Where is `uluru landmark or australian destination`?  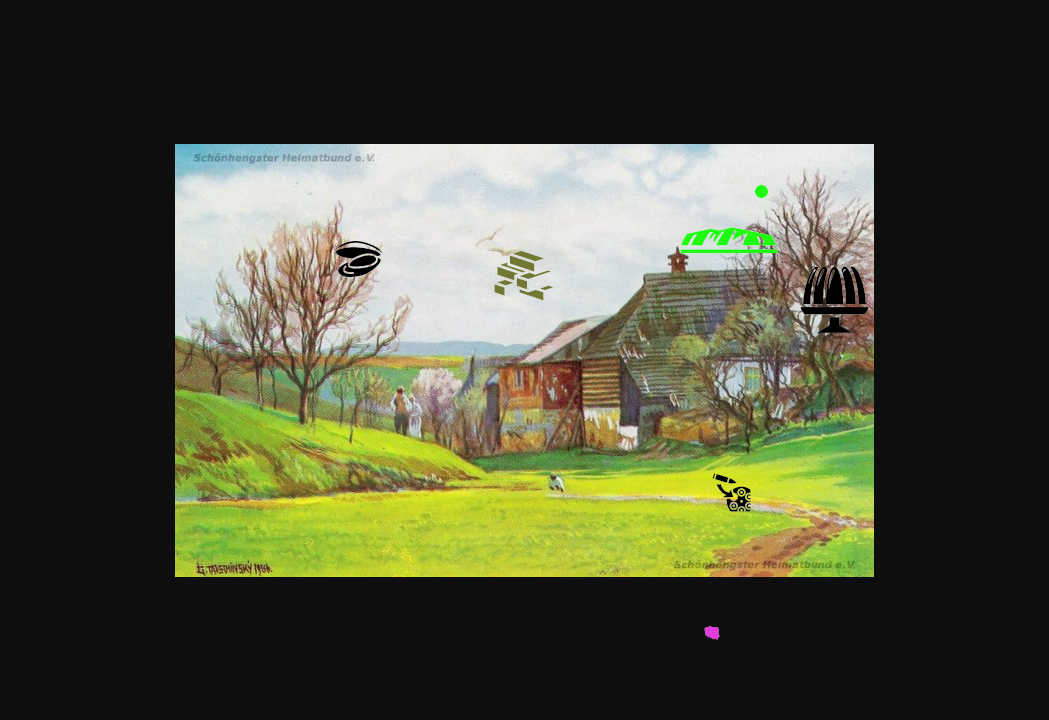
uluru landmark or australian destination is located at coordinates (729, 224).